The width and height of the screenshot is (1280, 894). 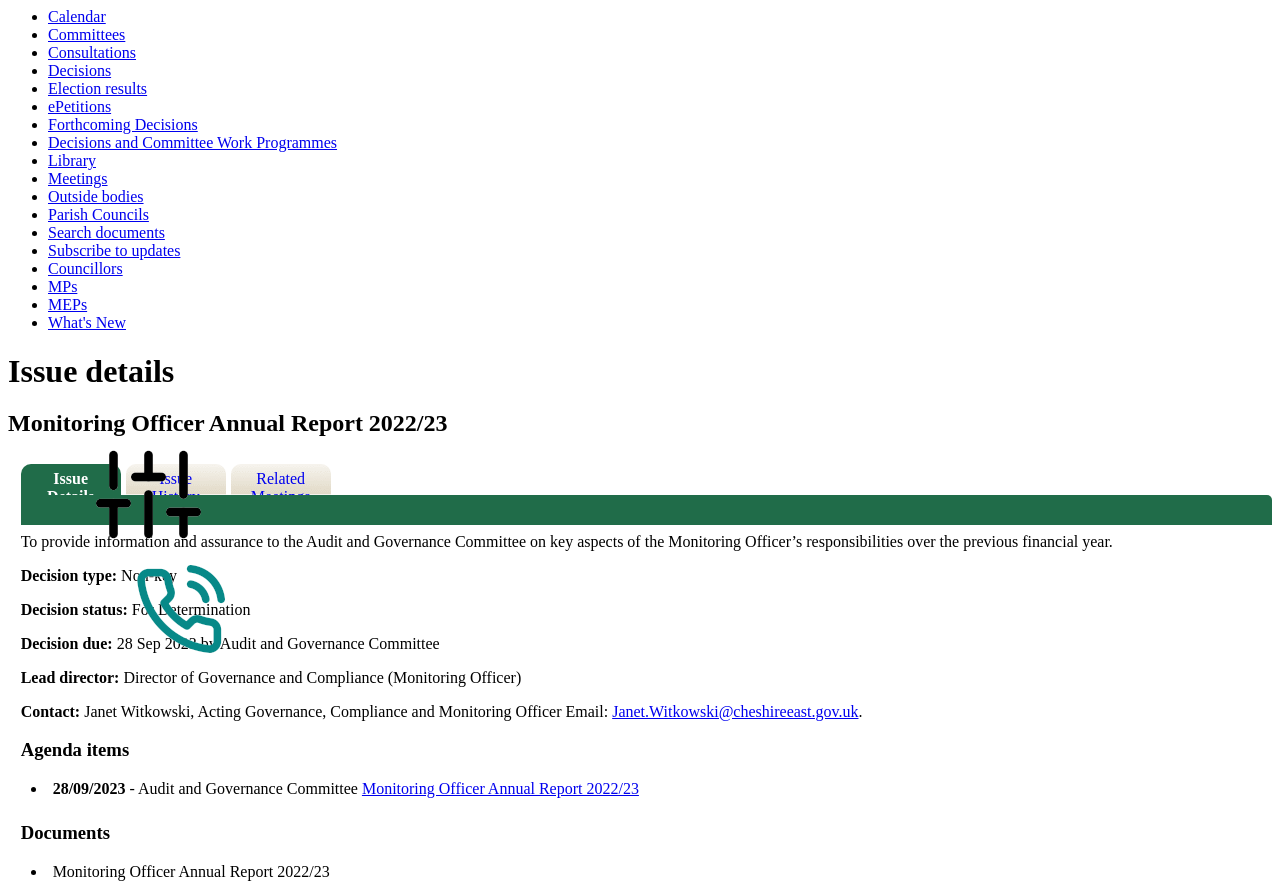 I want to click on adjust settings or preferences, so click(x=148, y=494).